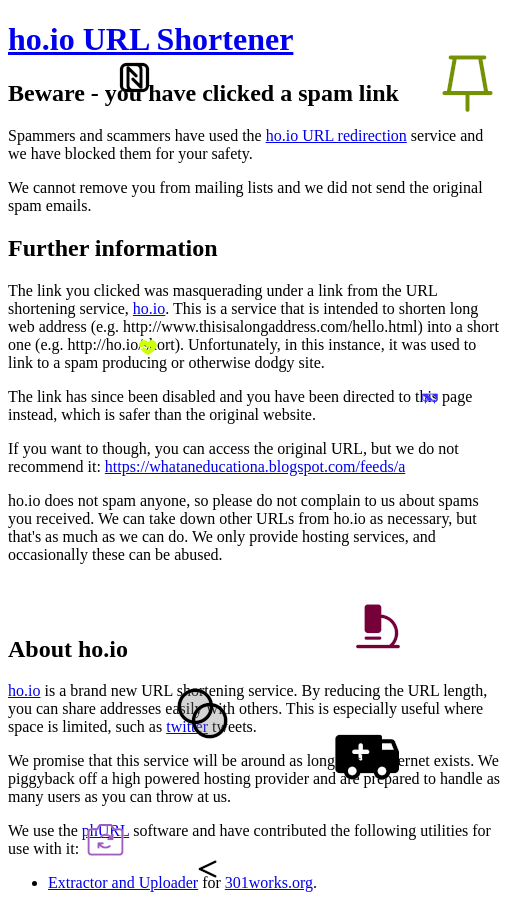 The height and width of the screenshot is (908, 511). I want to click on view health or fitness data, so click(148, 347).